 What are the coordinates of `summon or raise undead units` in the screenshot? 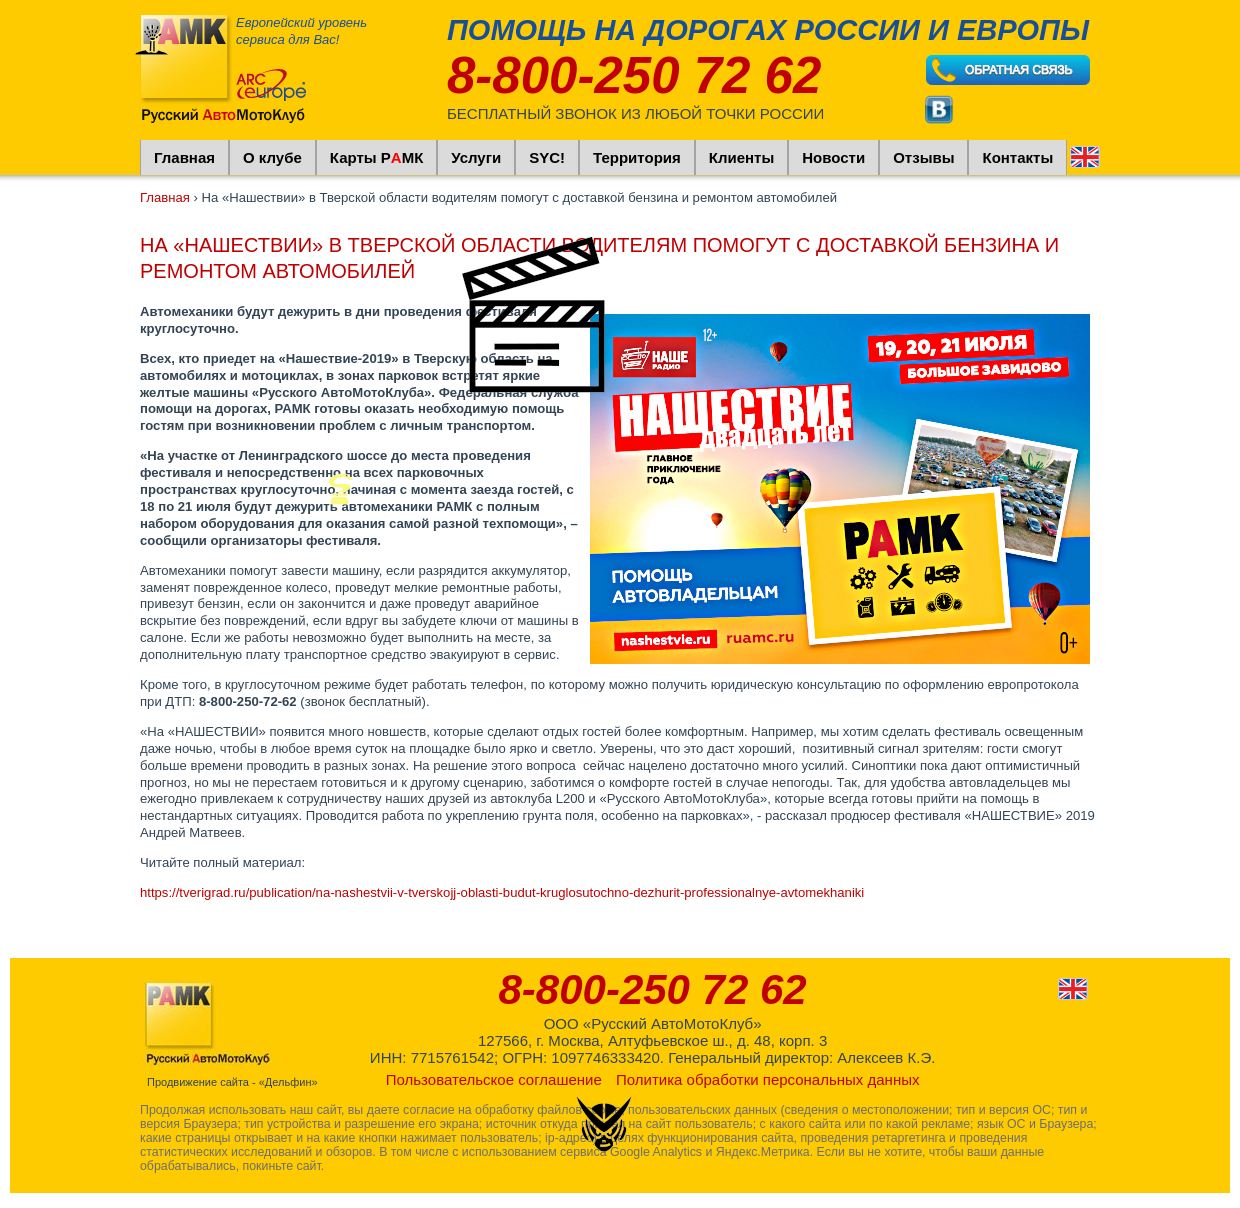 It's located at (152, 38).